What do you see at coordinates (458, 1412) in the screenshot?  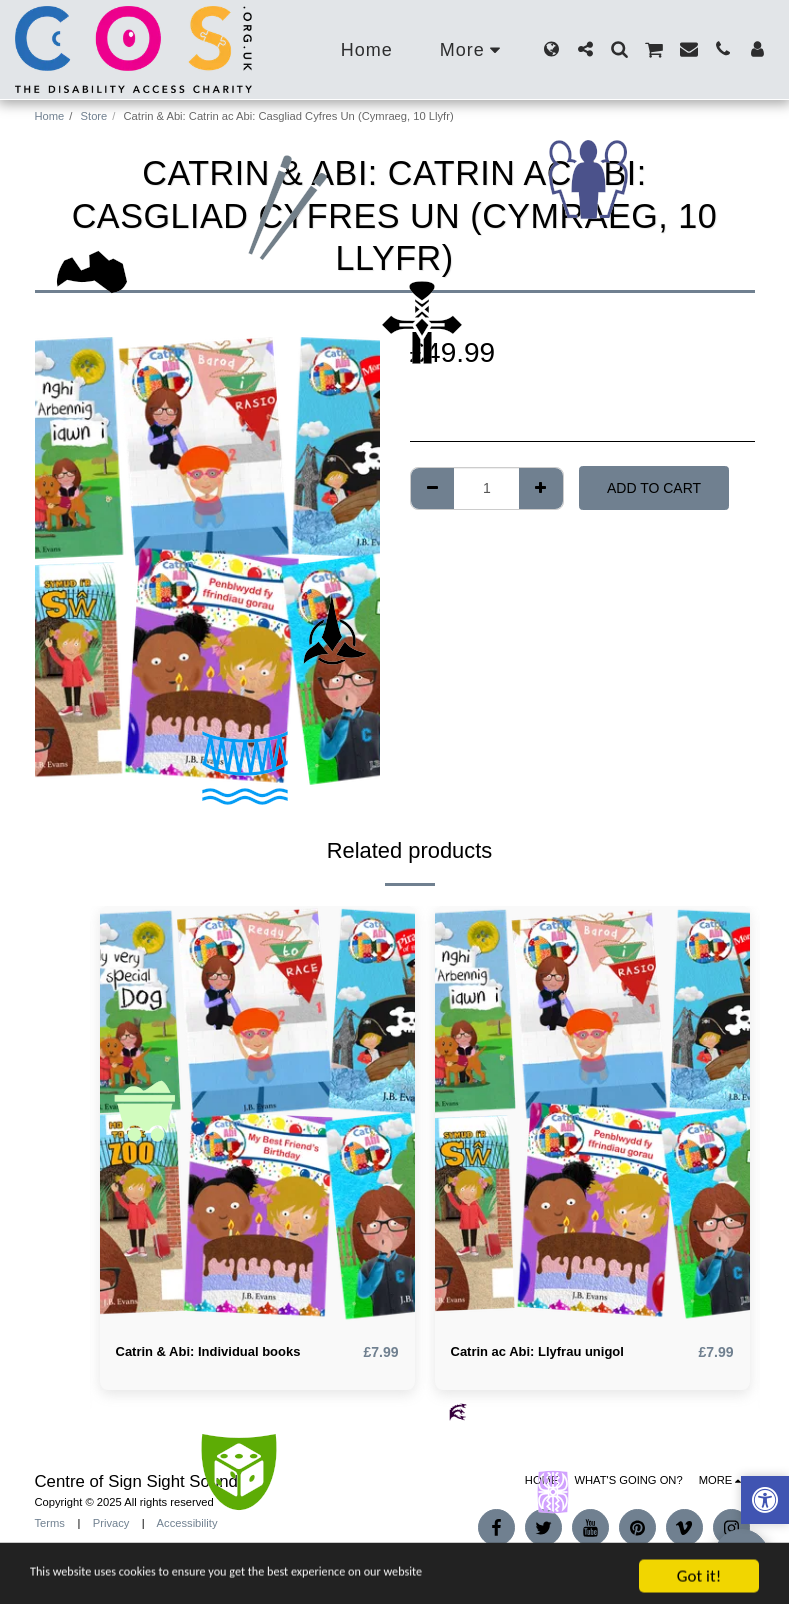 I see `select hydra creature or monster type` at bounding box center [458, 1412].